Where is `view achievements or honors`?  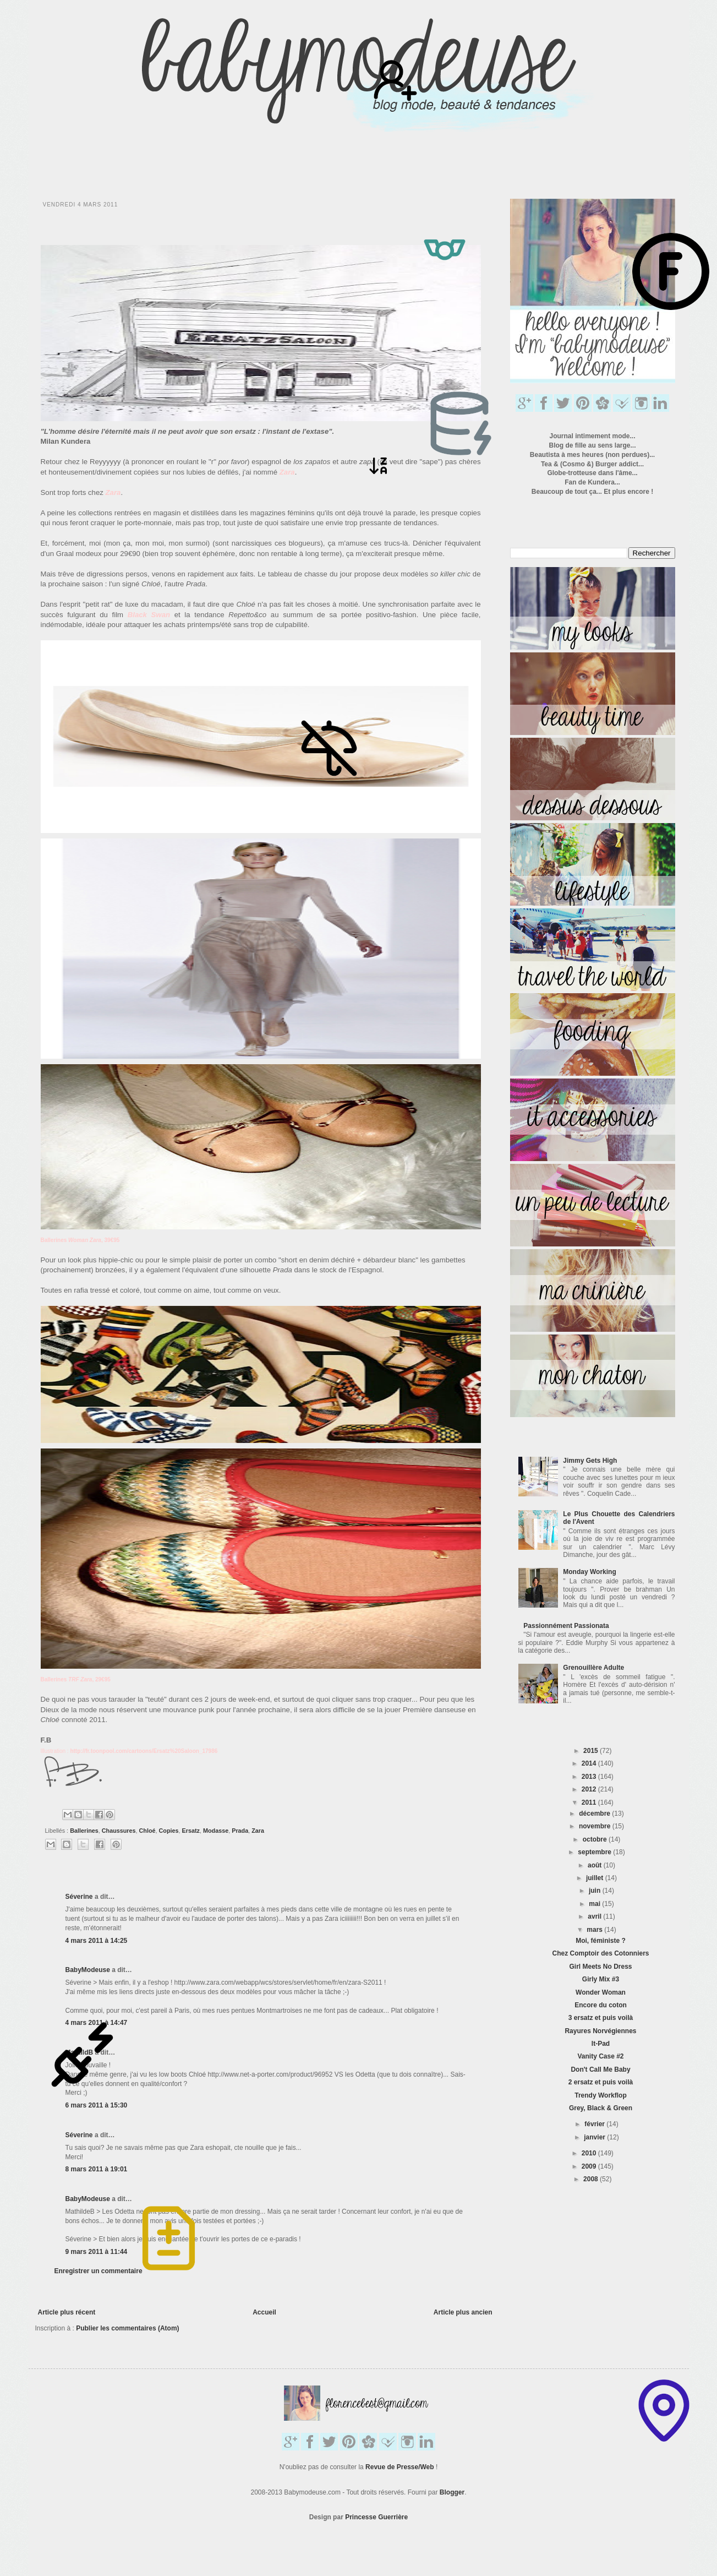 view achievements or honors is located at coordinates (445, 249).